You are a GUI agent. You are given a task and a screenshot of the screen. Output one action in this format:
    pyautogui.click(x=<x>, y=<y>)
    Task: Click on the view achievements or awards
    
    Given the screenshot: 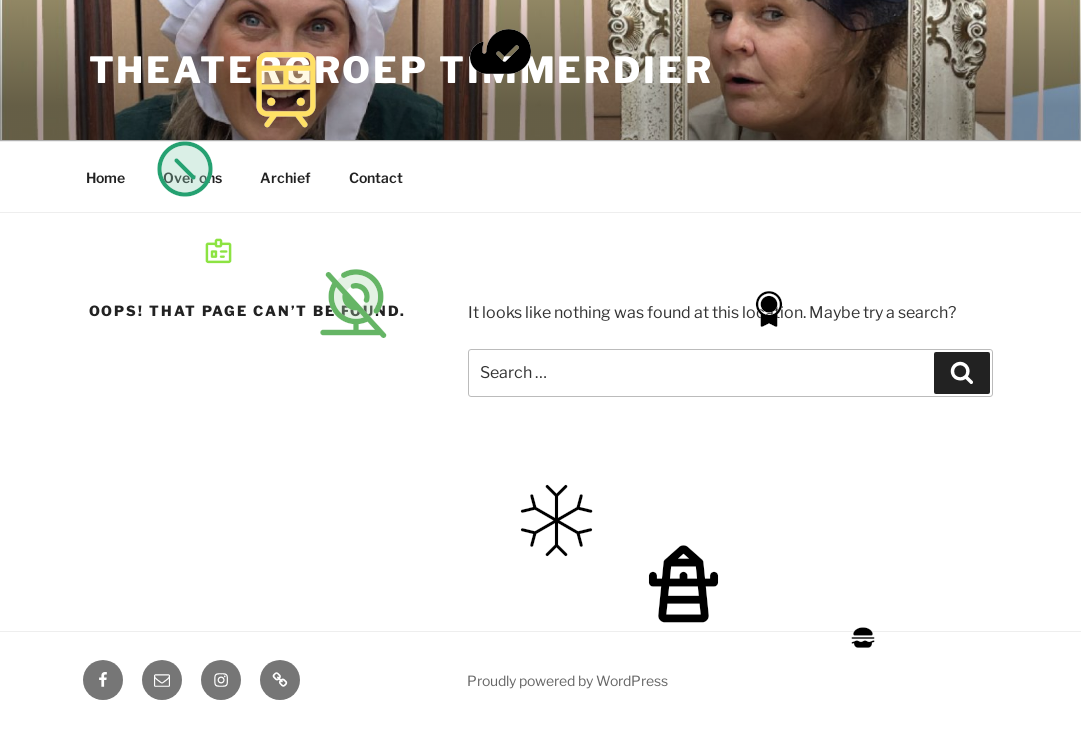 What is the action you would take?
    pyautogui.click(x=769, y=309)
    